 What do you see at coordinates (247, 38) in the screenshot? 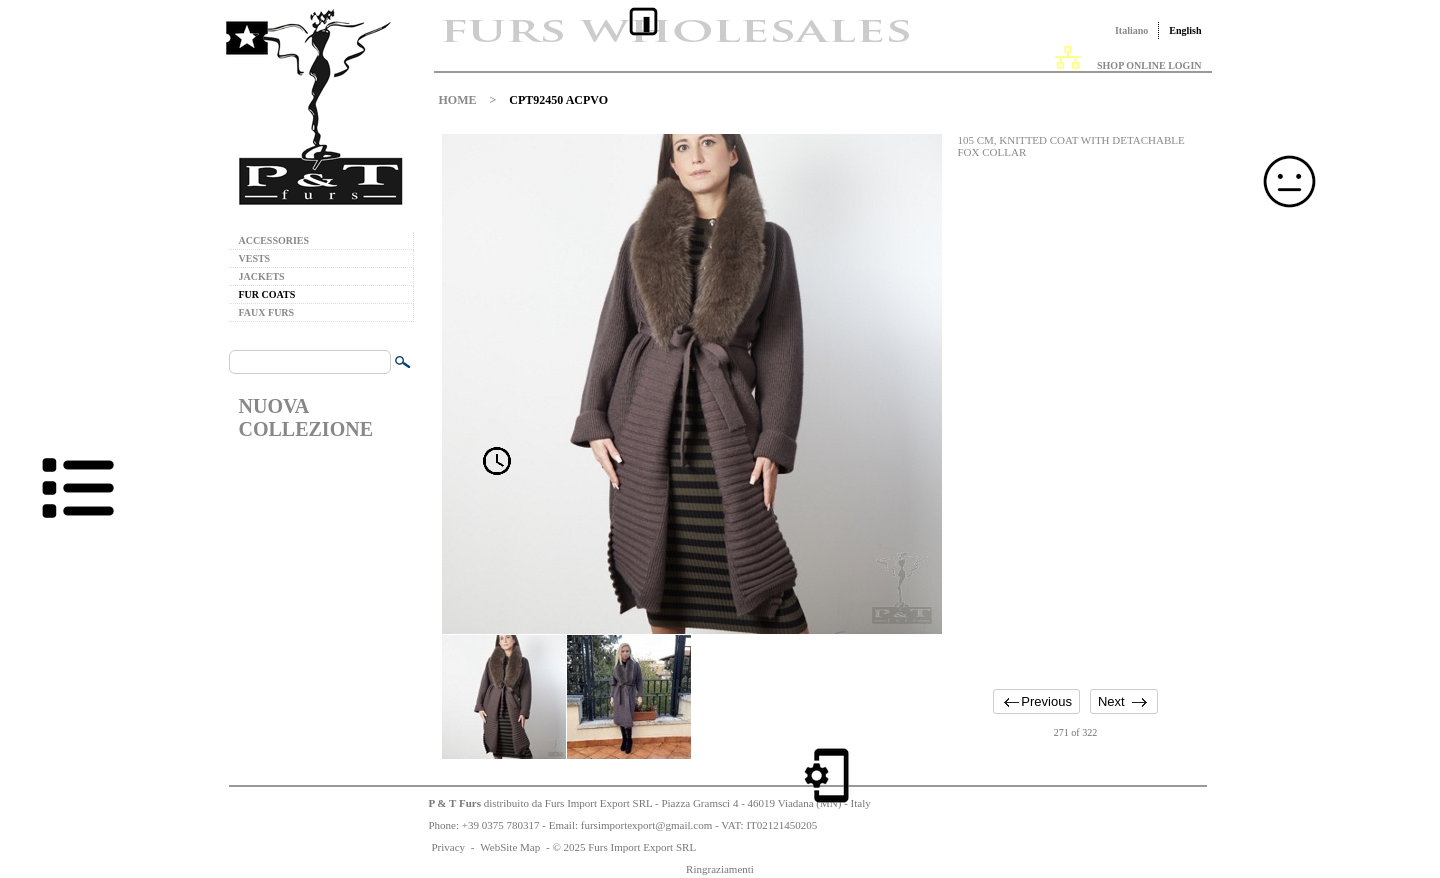
I see `view local events or activities` at bounding box center [247, 38].